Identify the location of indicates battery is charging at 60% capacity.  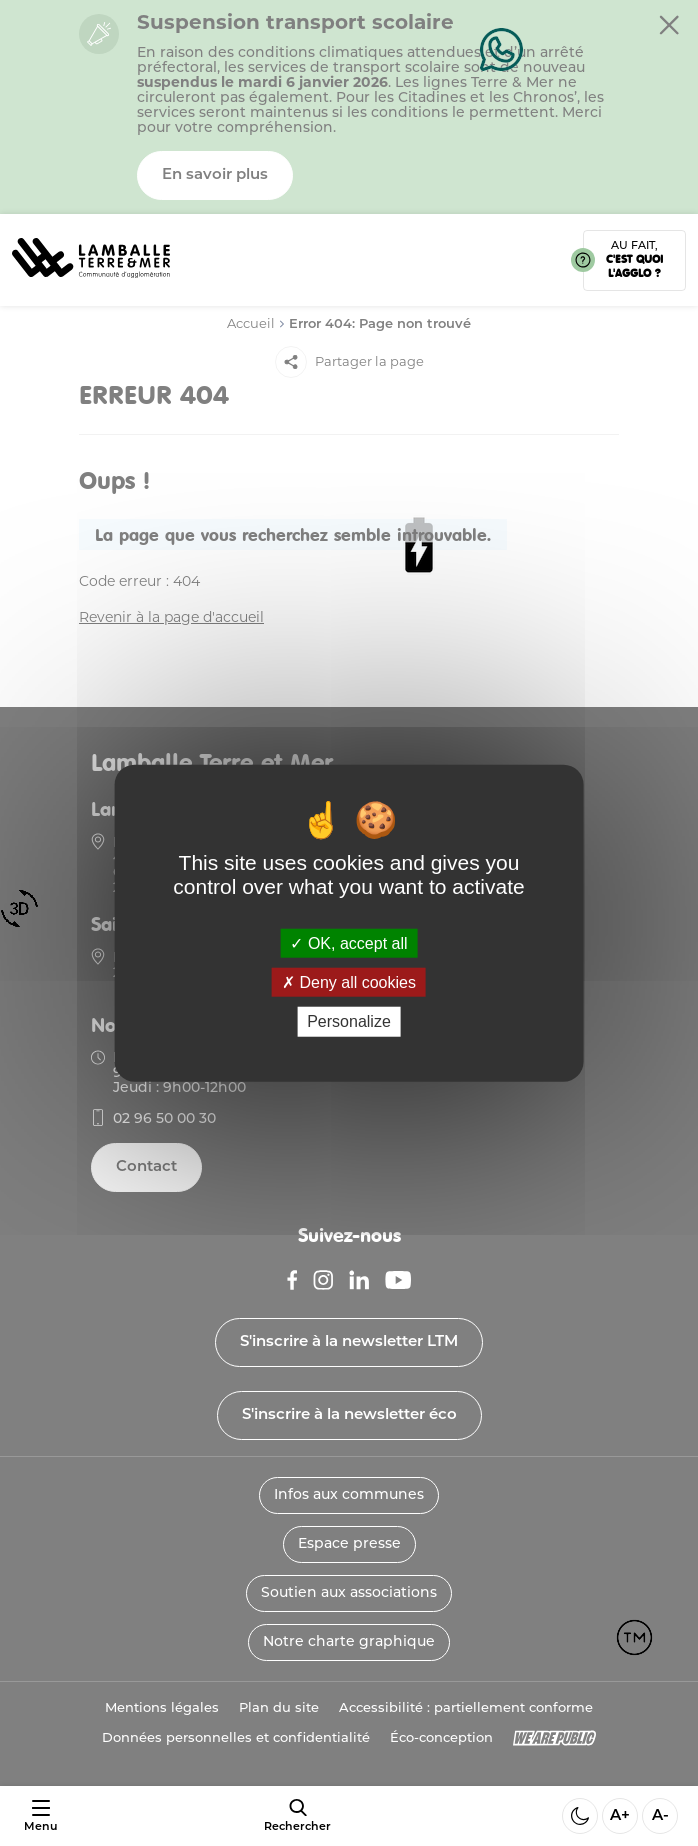
(419, 545).